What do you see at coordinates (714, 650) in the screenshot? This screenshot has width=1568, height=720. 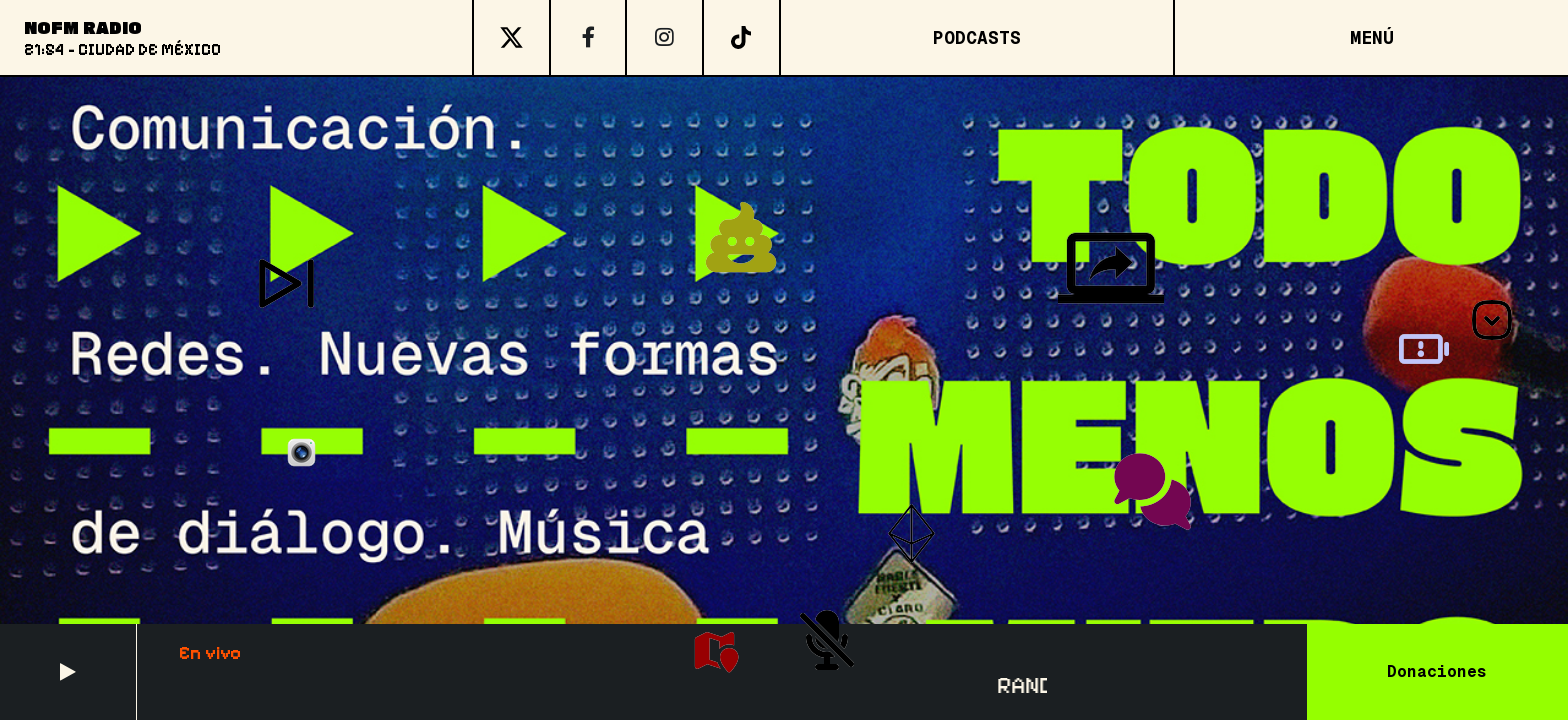 I see `view map with marked location` at bounding box center [714, 650].